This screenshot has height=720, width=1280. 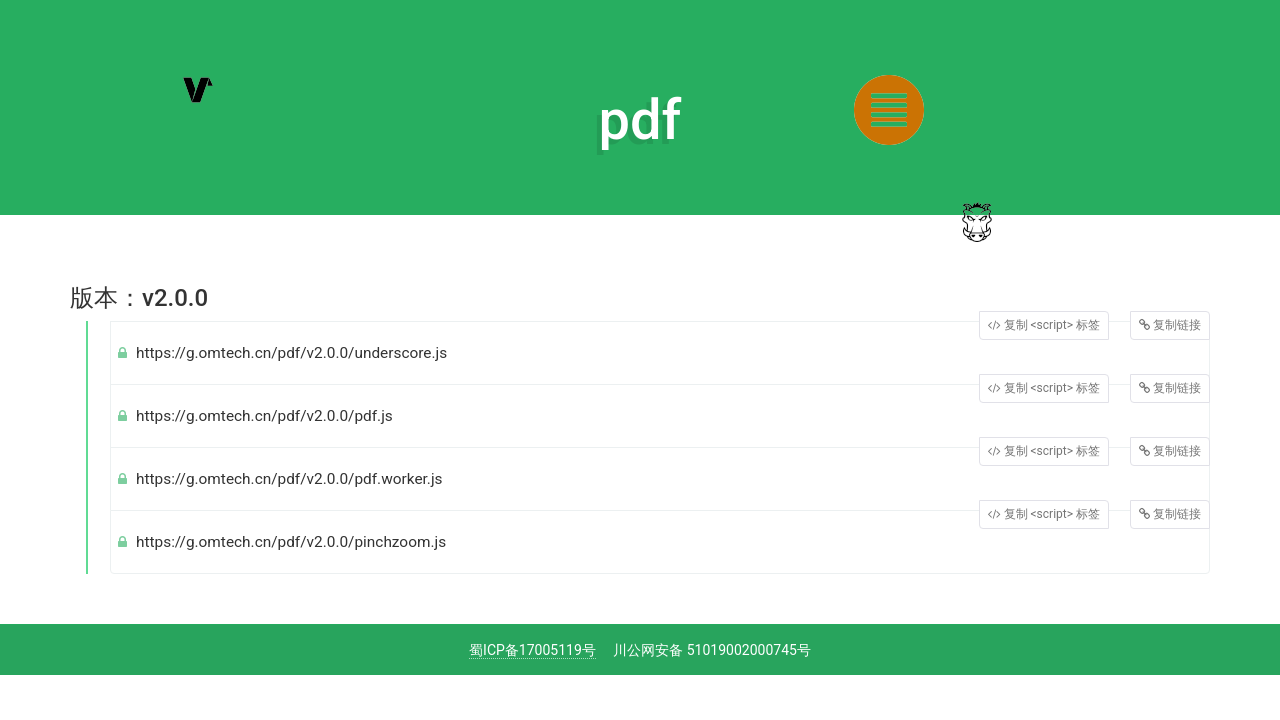 I want to click on grunt javascript task runner logo, so click(x=977, y=222).